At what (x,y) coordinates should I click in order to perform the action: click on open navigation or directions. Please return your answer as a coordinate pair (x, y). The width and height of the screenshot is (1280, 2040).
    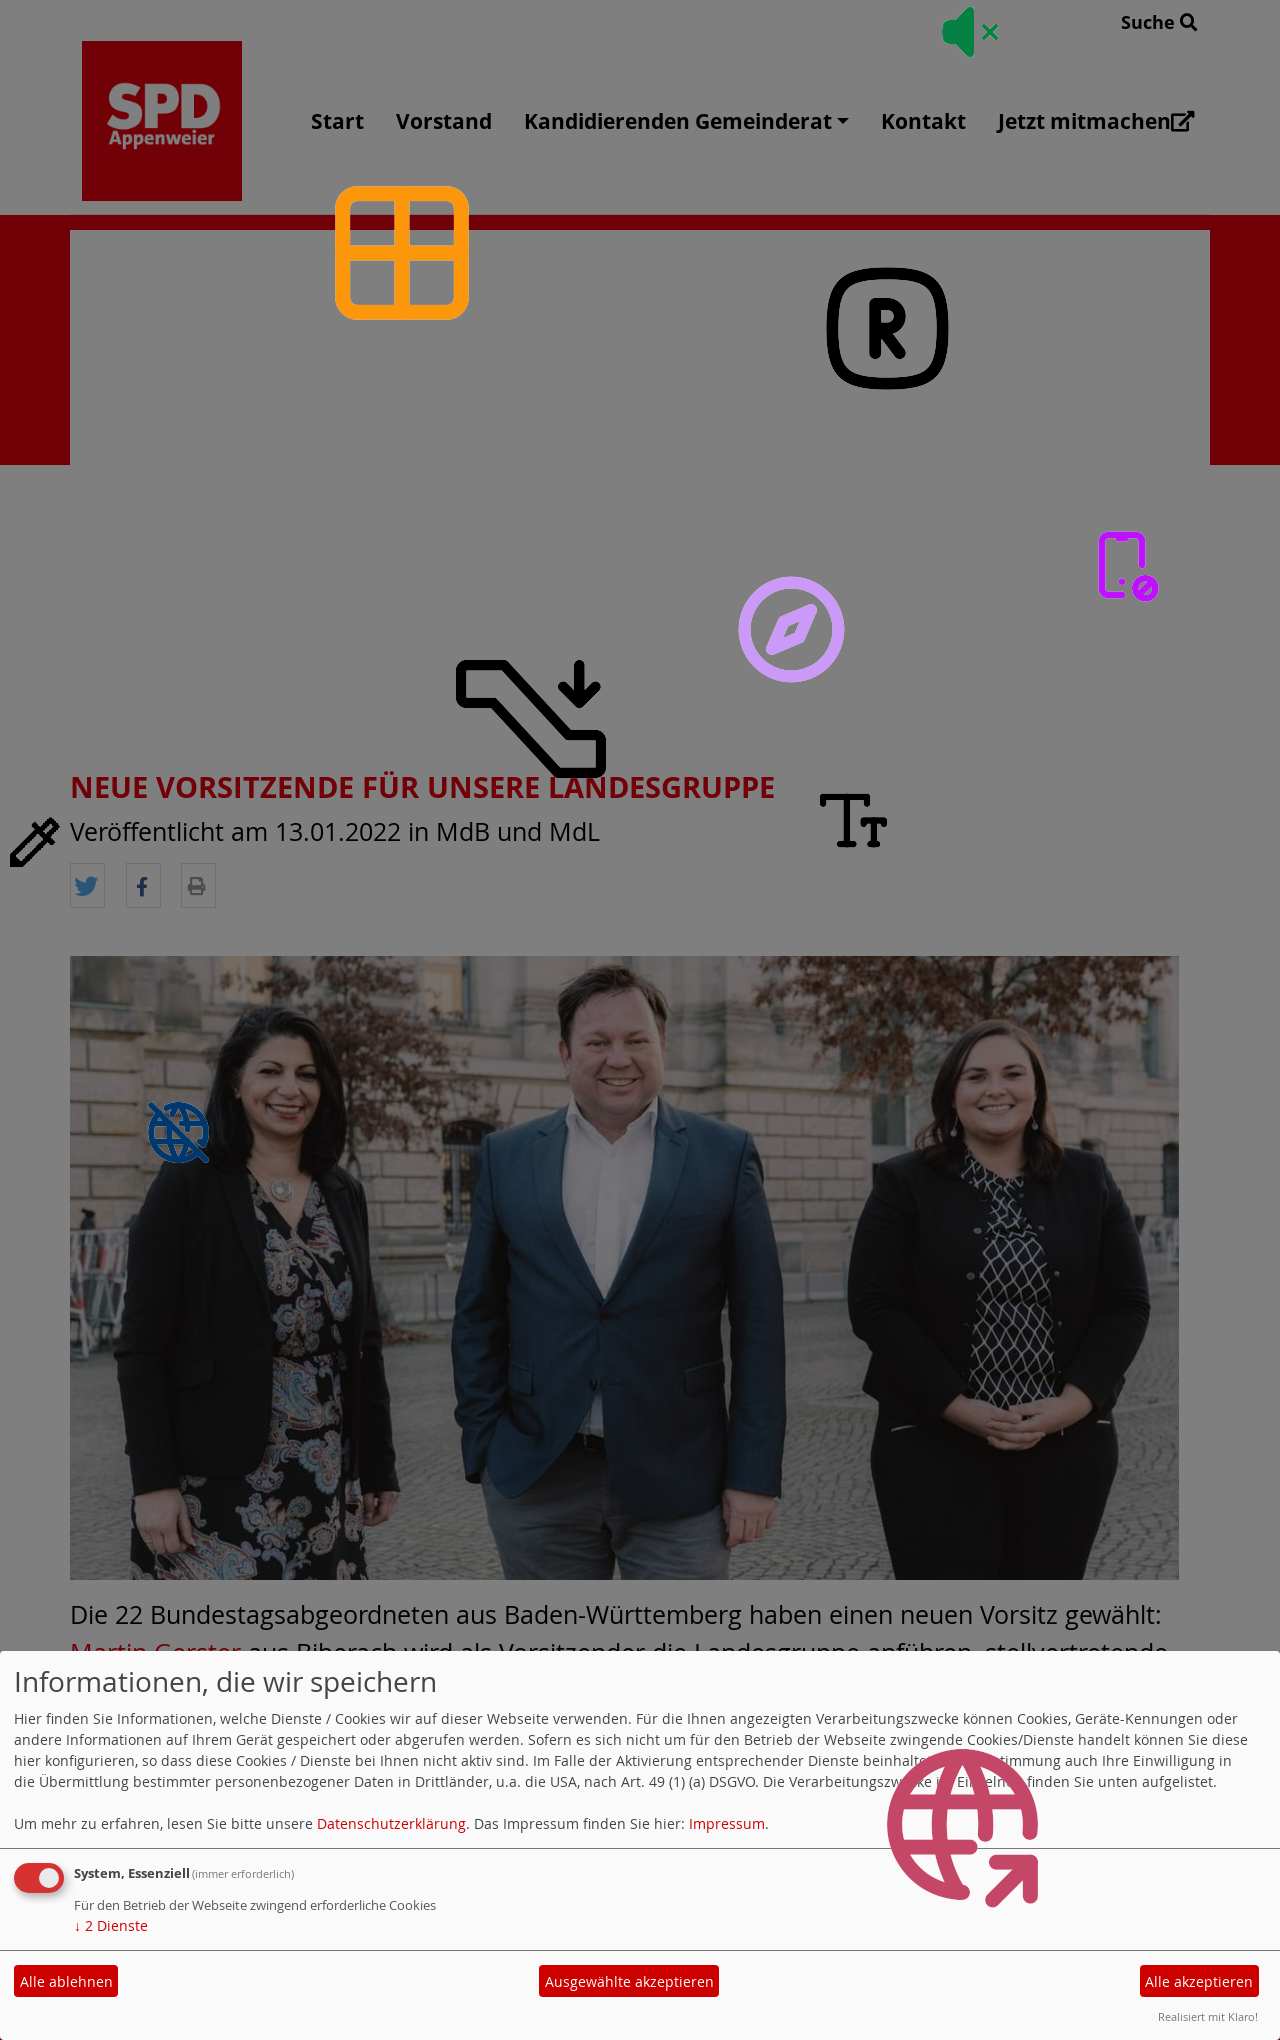
    Looking at the image, I should click on (791, 629).